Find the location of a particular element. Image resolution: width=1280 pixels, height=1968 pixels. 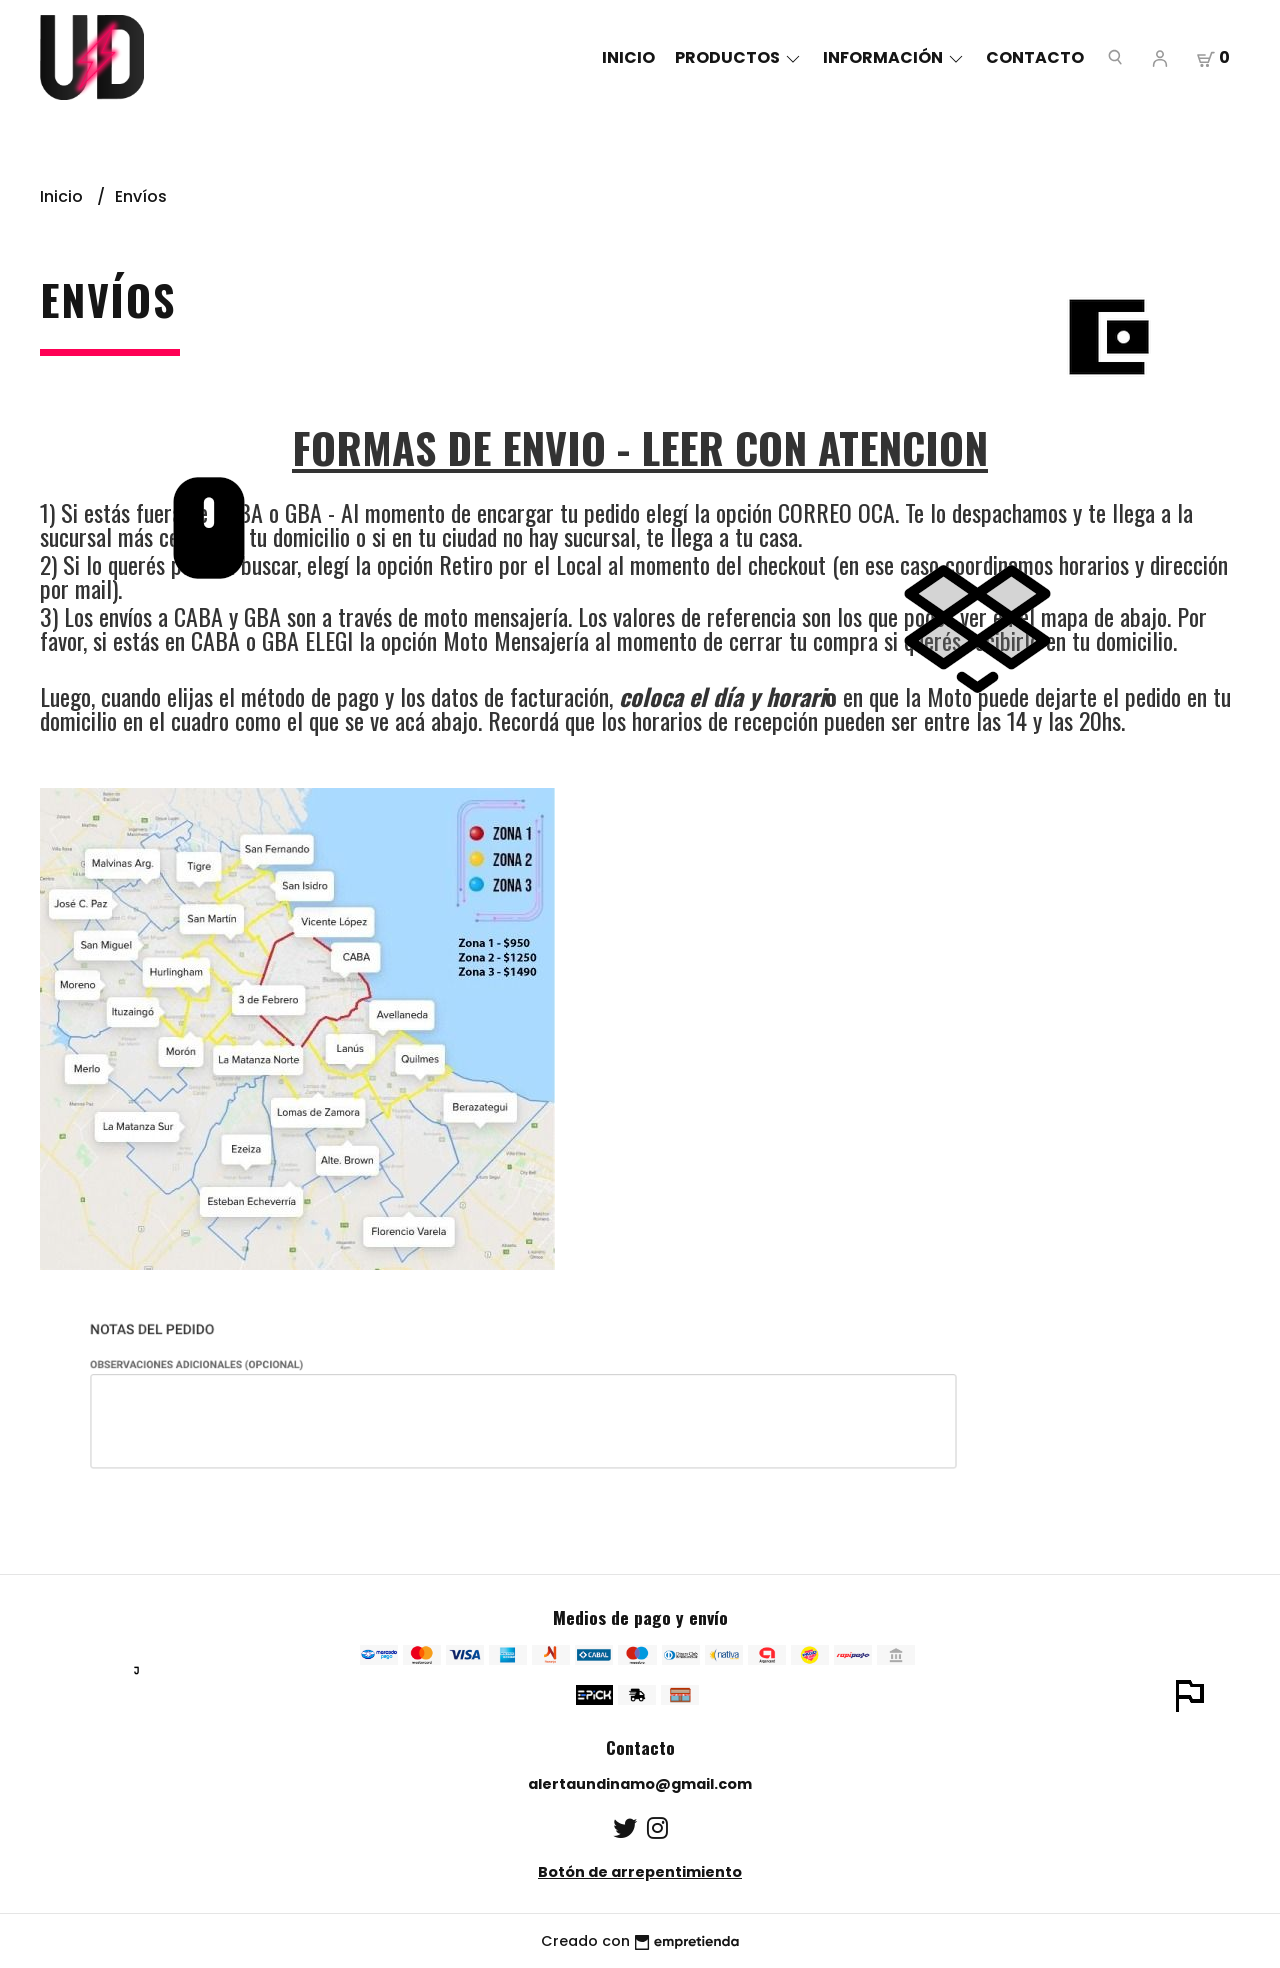

flag or report content is located at coordinates (1189, 1695).